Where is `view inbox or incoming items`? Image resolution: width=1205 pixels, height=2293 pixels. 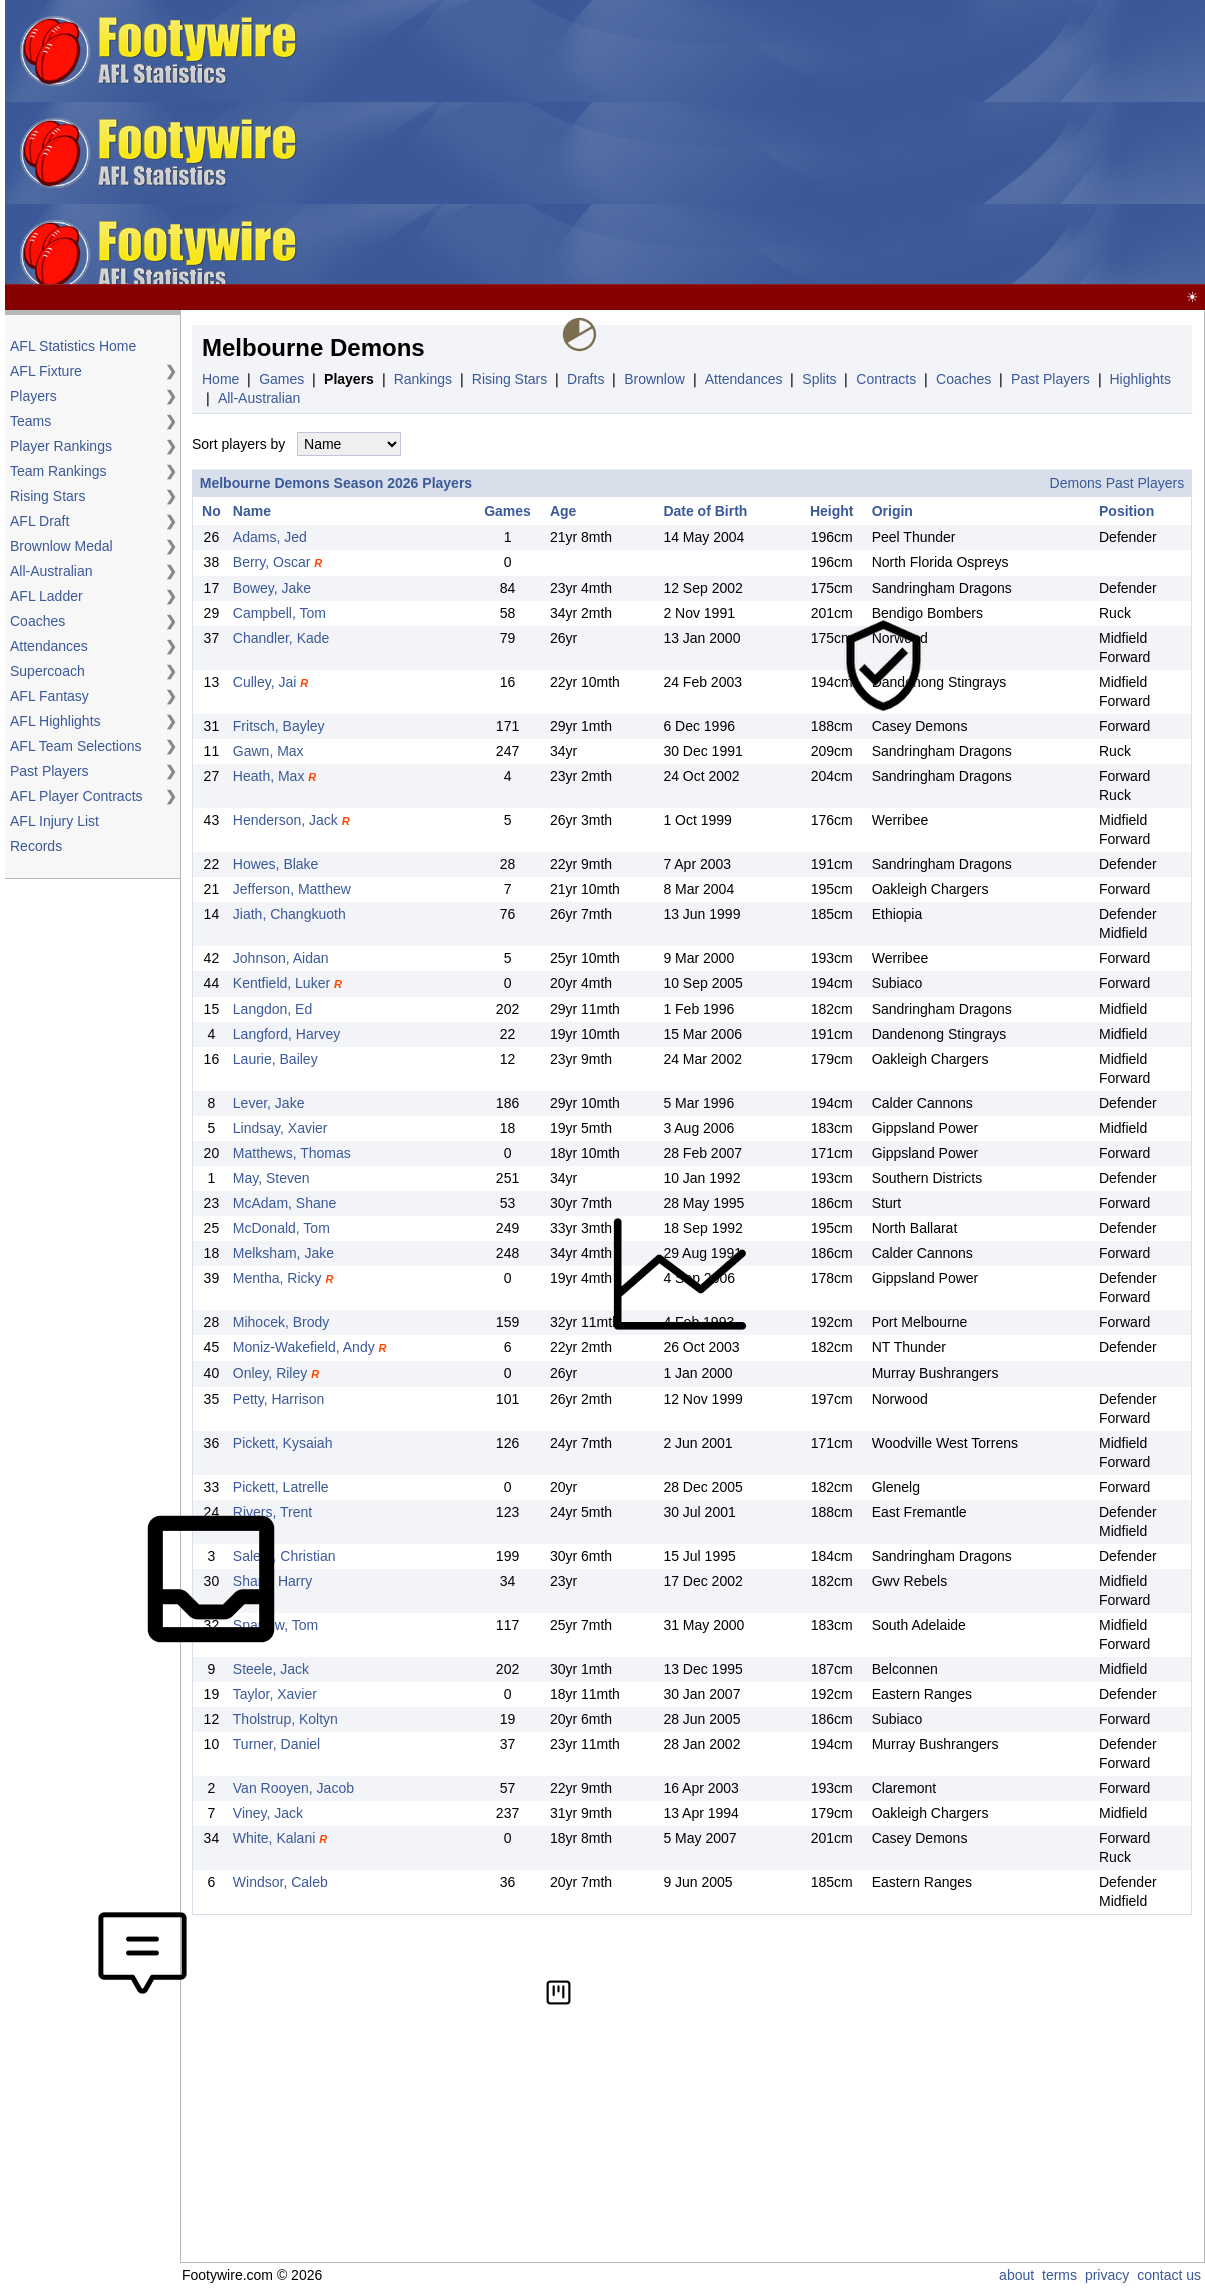 view inbox or incoming items is located at coordinates (211, 1579).